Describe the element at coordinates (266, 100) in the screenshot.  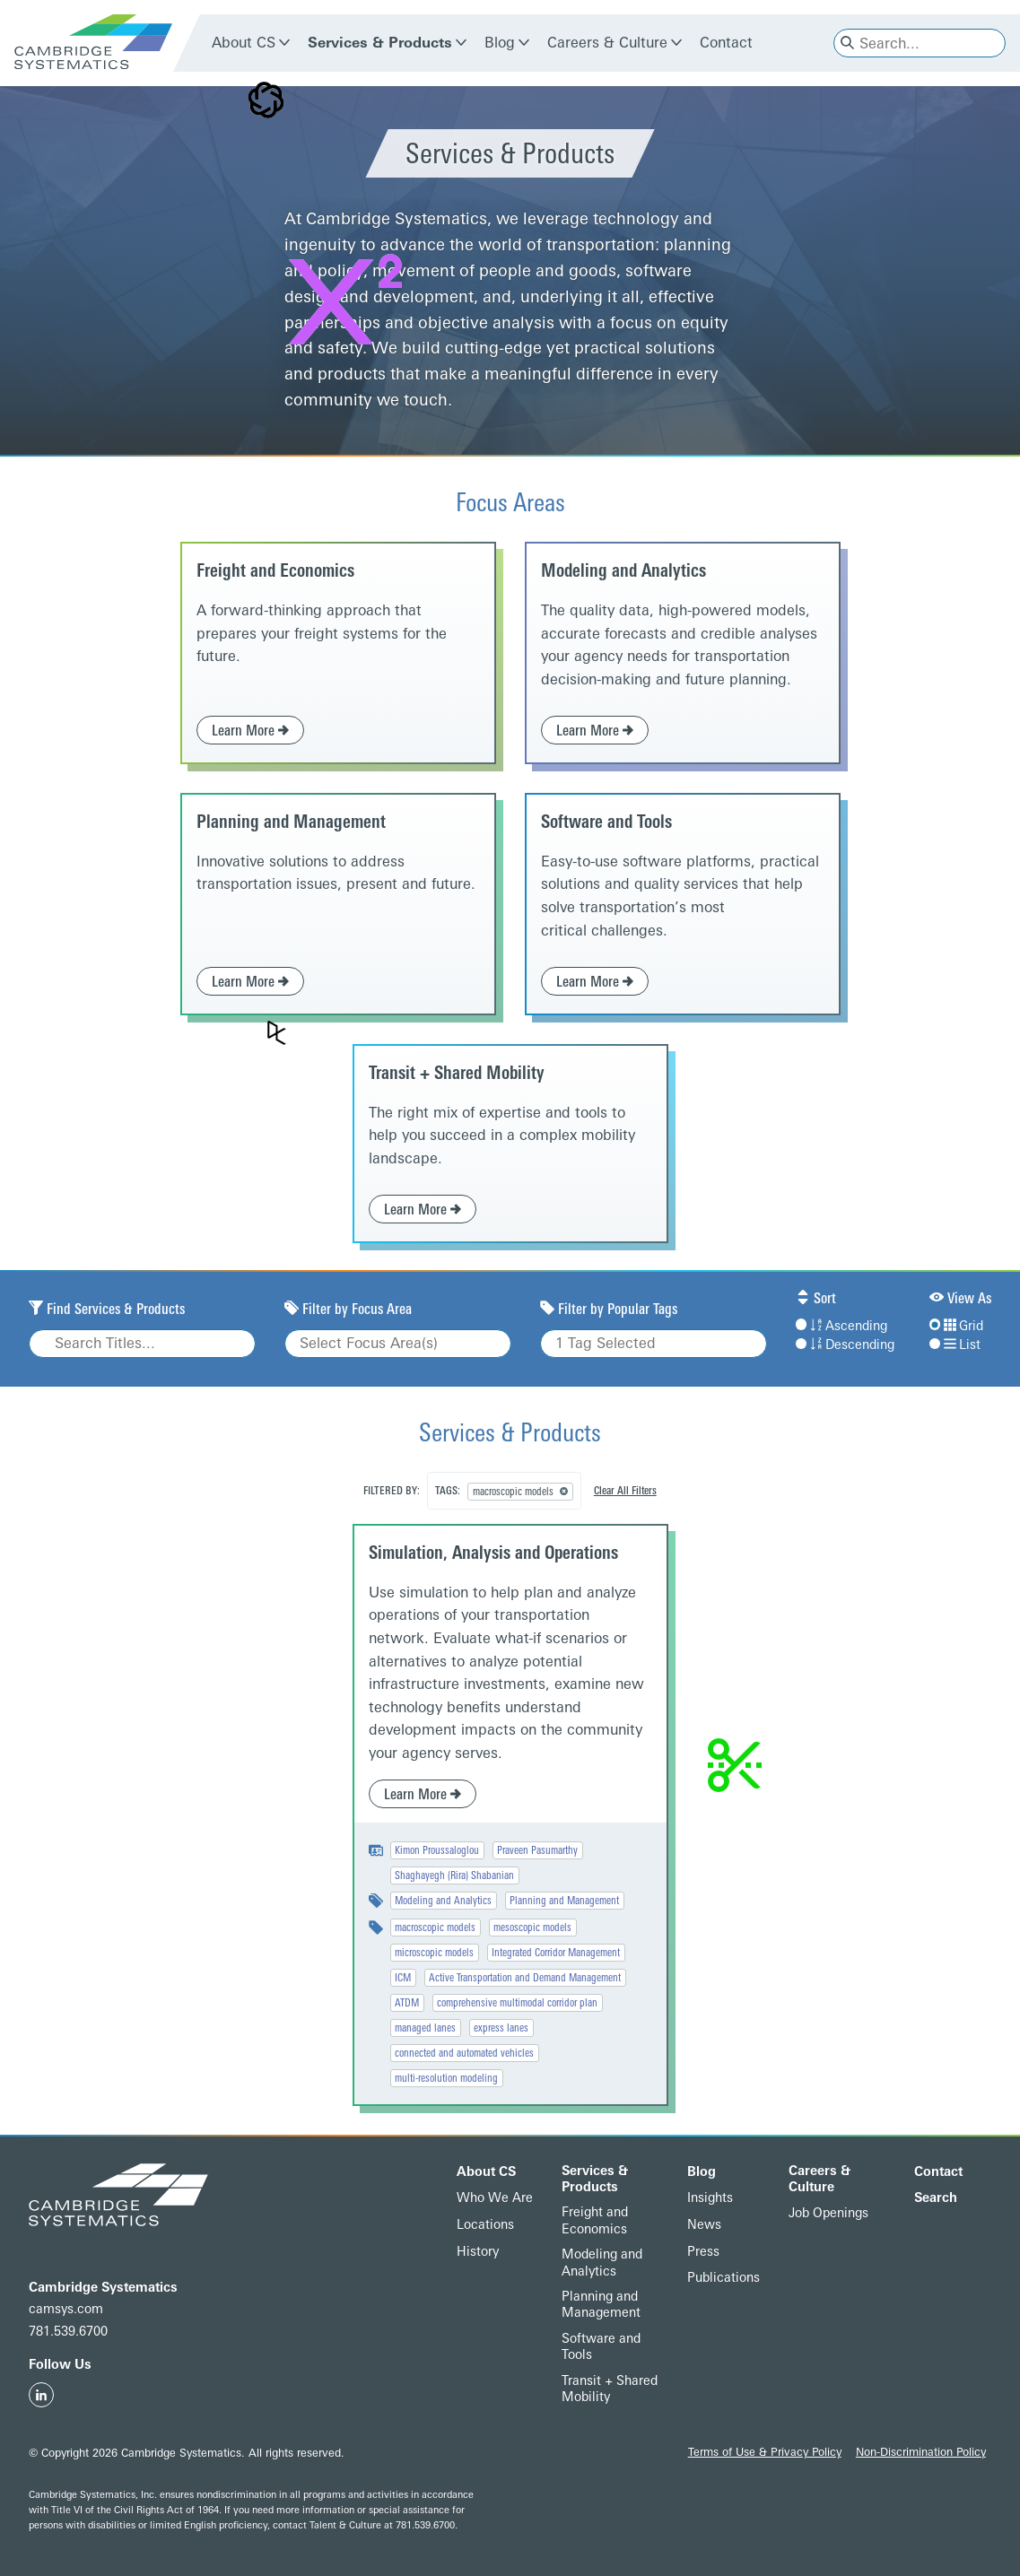
I see `OpenAI logo` at that location.